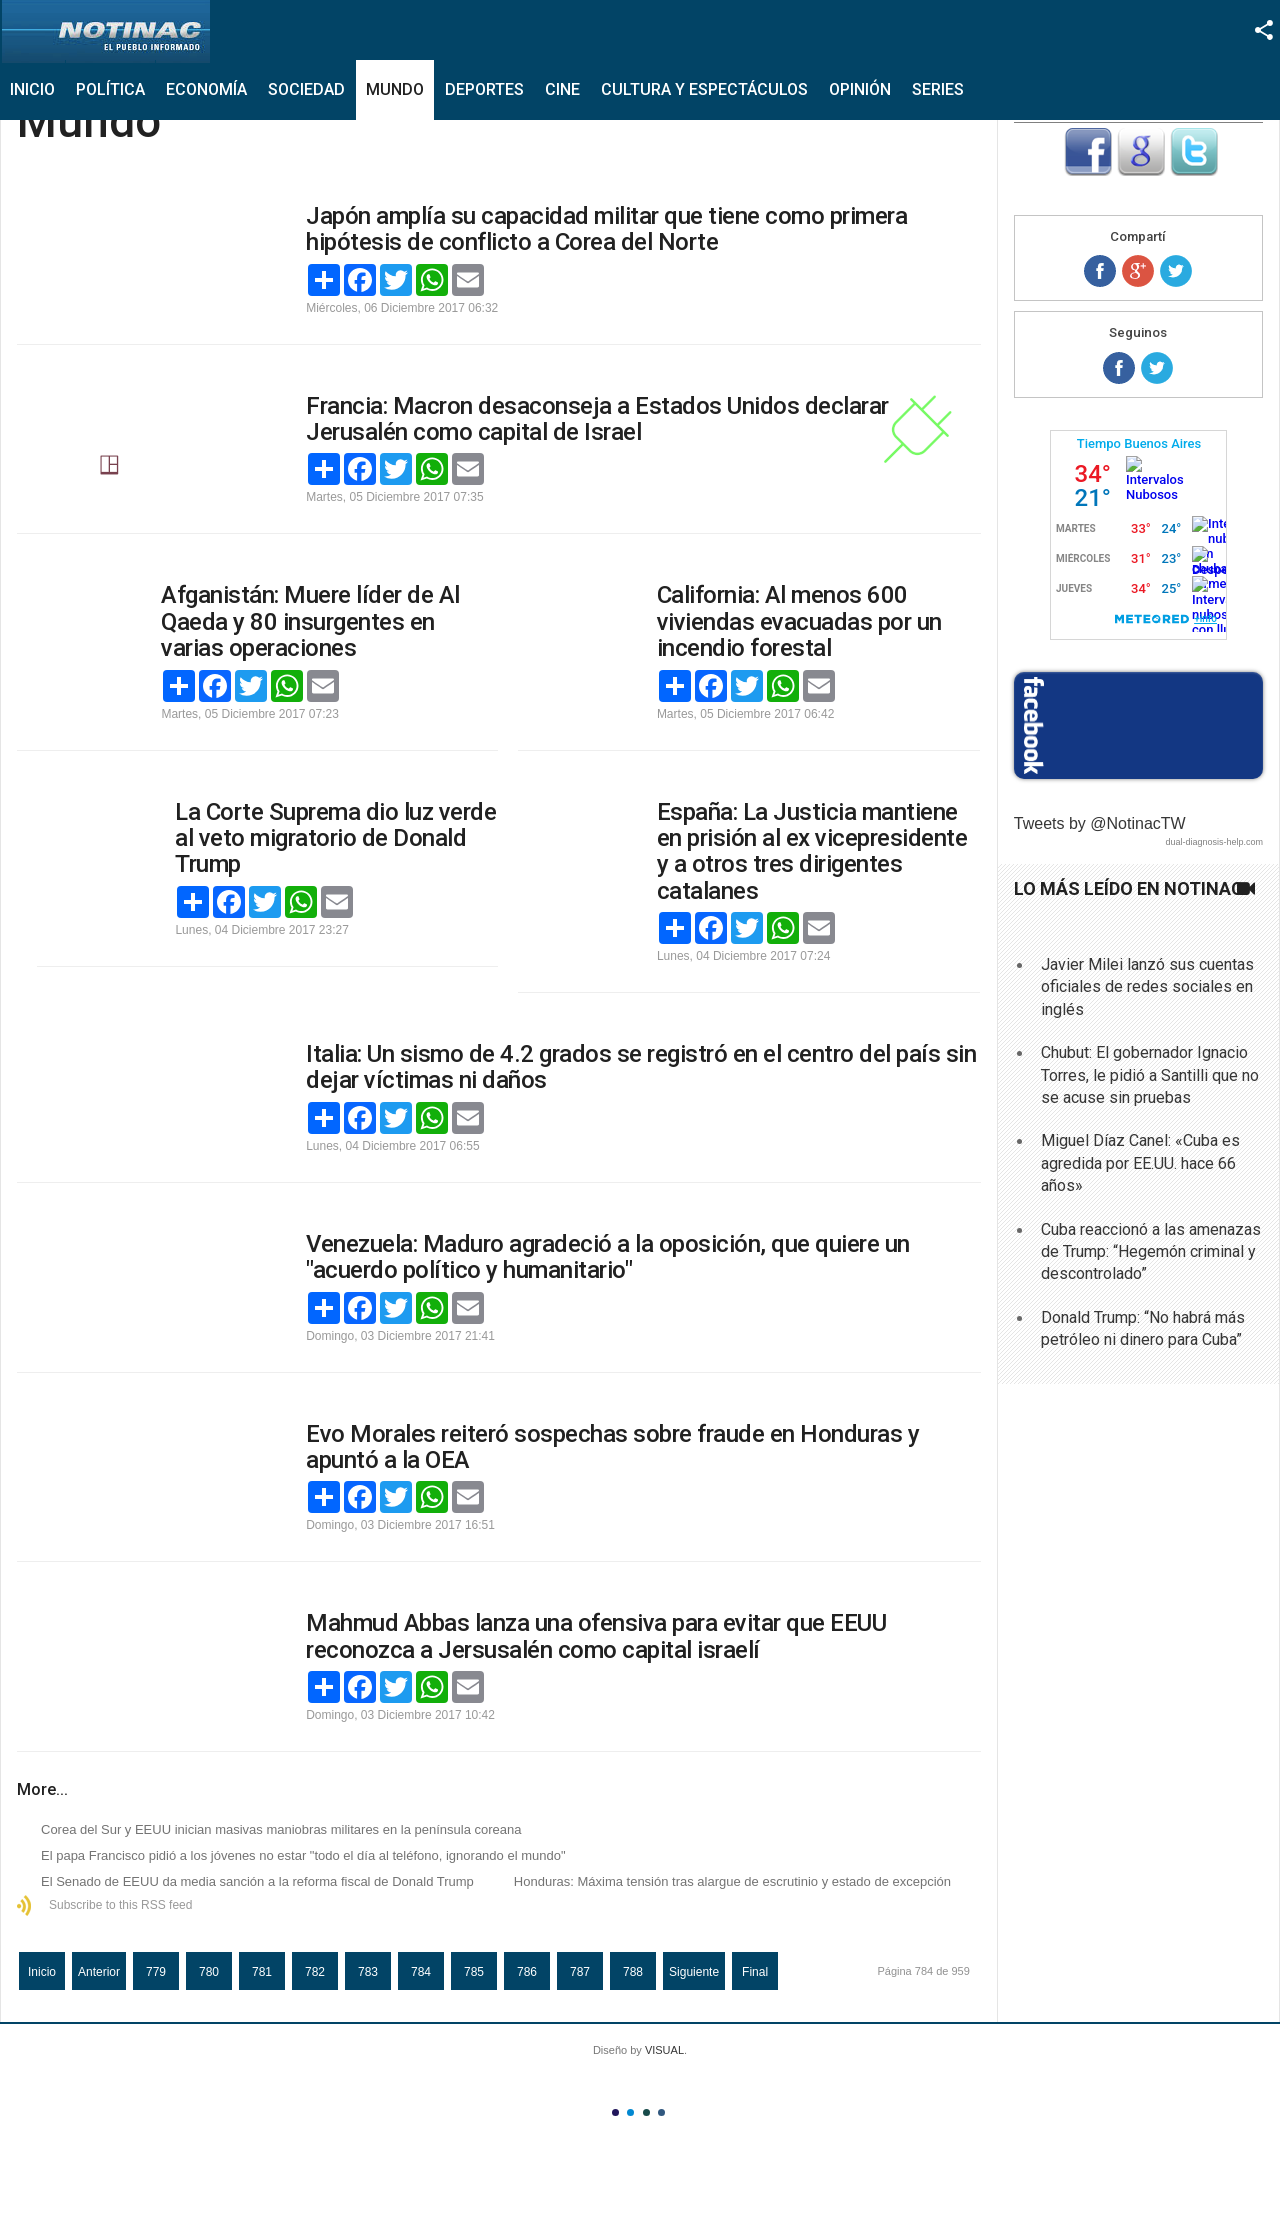 The image size is (1280, 2230). What do you see at coordinates (916, 430) in the screenshot?
I see `connect to a power source` at bounding box center [916, 430].